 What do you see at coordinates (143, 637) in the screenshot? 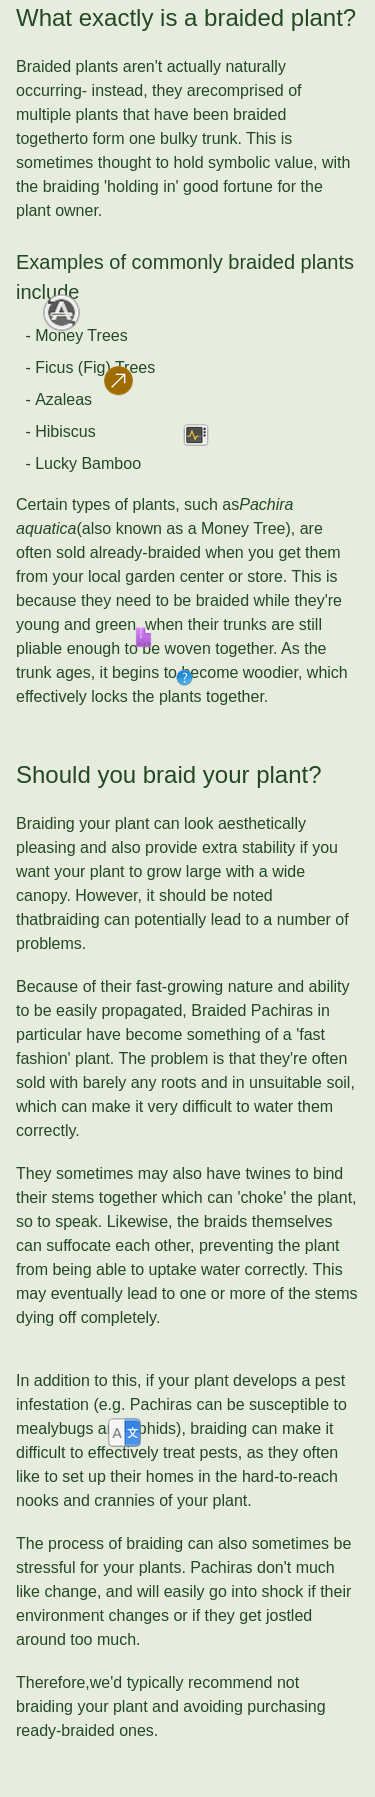
I see `a virtualbox virtual hard disk file` at bounding box center [143, 637].